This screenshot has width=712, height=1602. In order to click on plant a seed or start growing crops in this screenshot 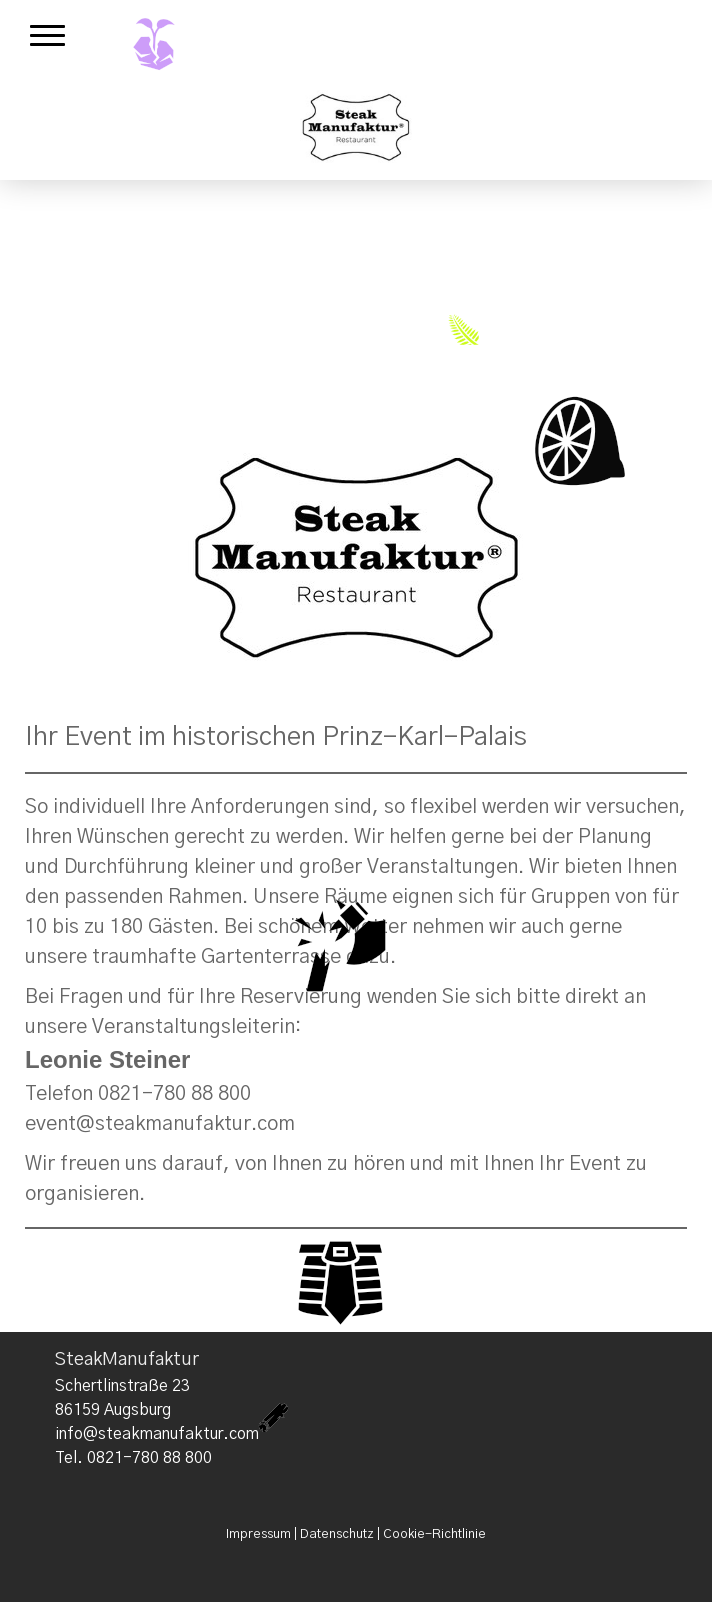, I will do `click(155, 44)`.